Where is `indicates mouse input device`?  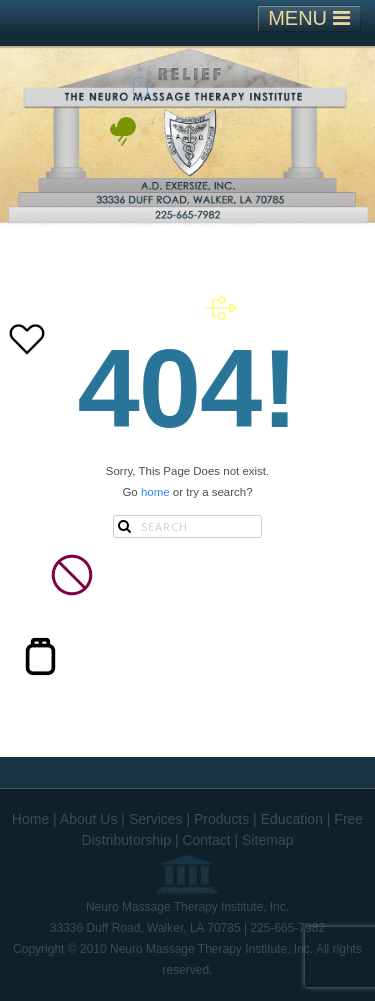 indicates mouse input device is located at coordinates (140, 87).